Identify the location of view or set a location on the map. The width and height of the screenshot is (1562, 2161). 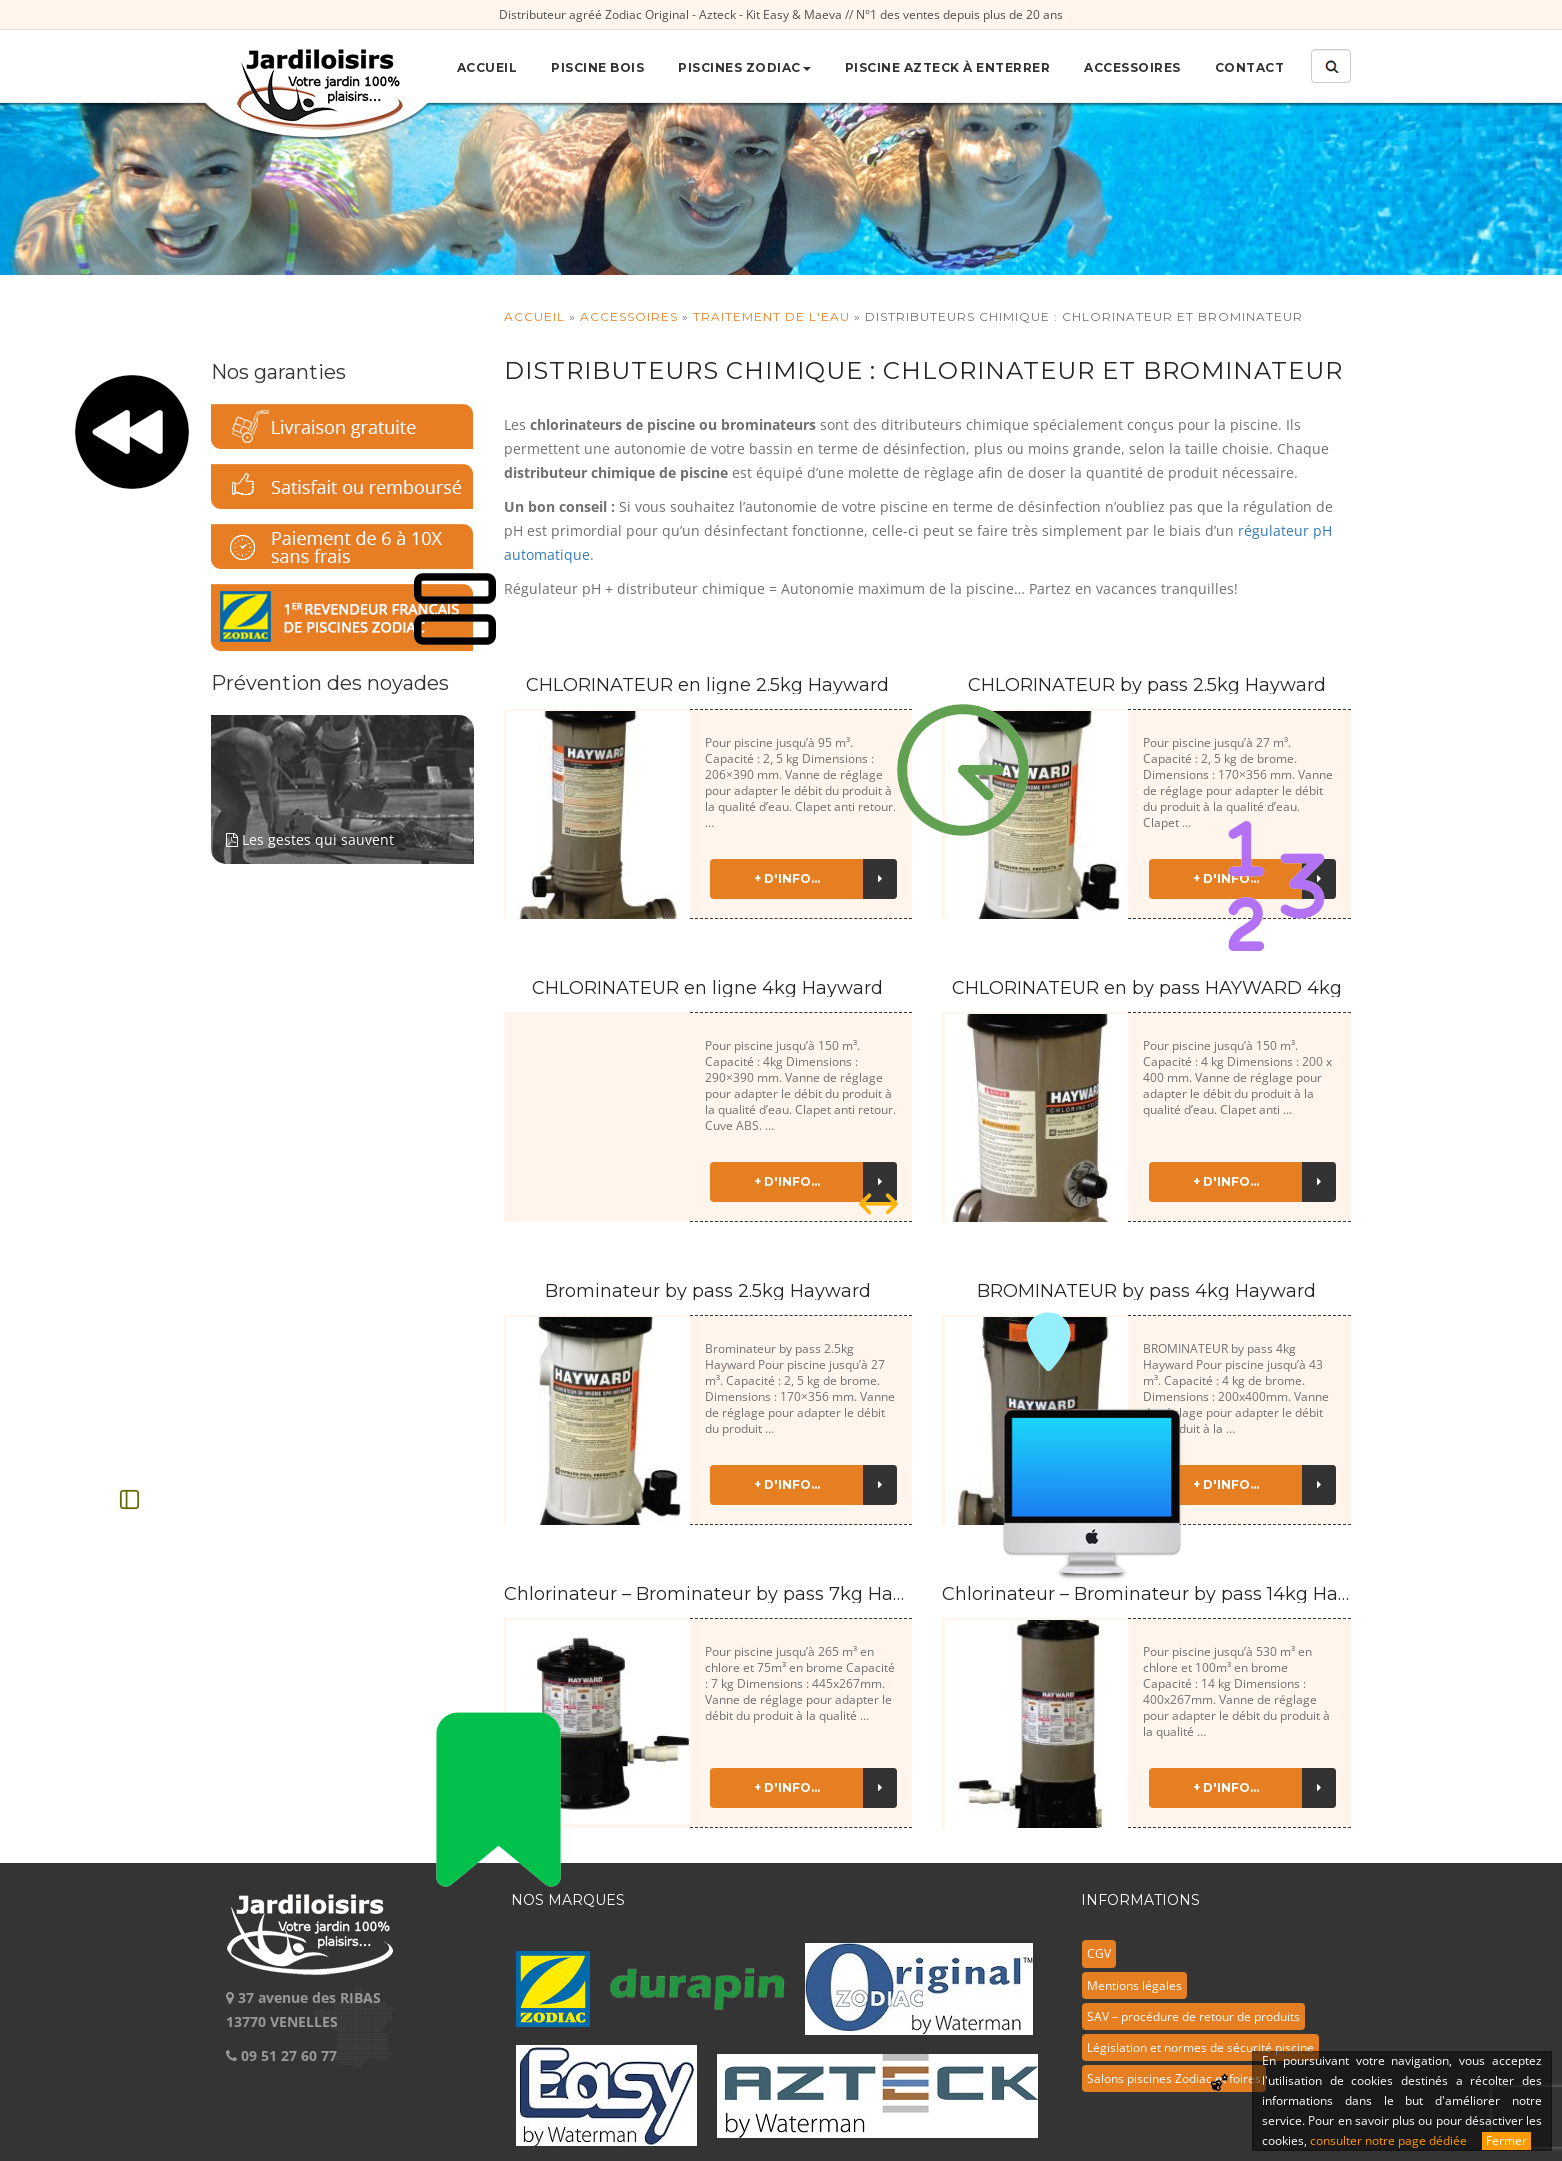
(1048, 1341).